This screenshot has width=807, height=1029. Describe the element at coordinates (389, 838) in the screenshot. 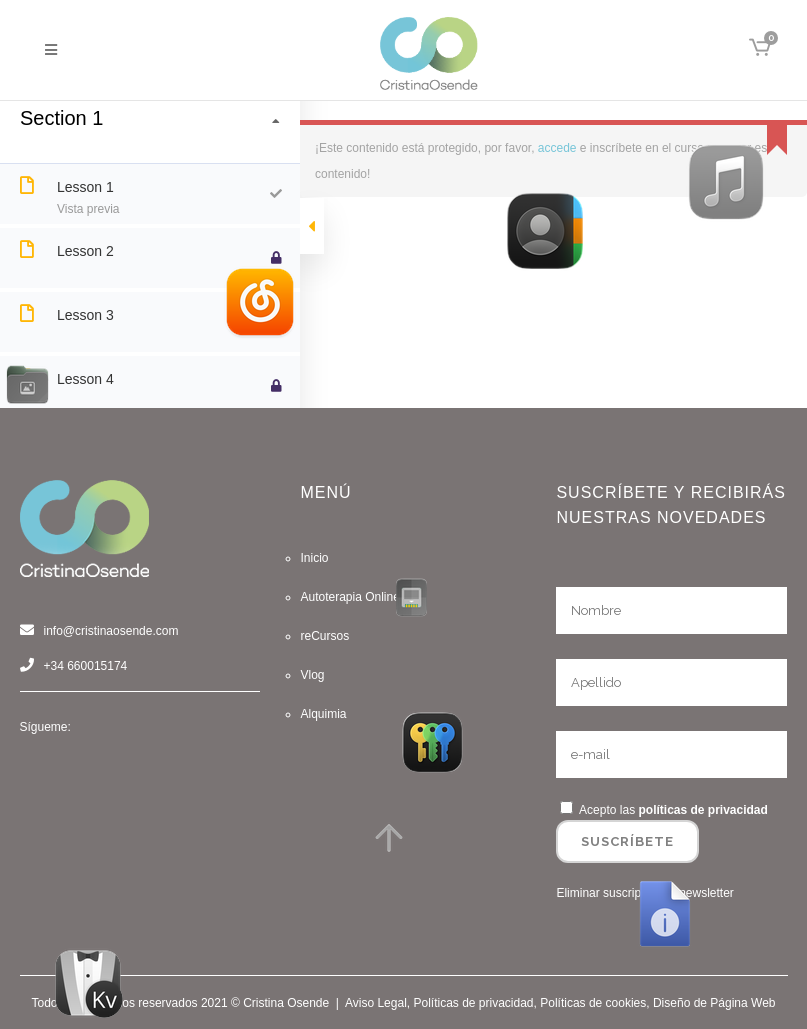

I see `upload or send file` at that location.